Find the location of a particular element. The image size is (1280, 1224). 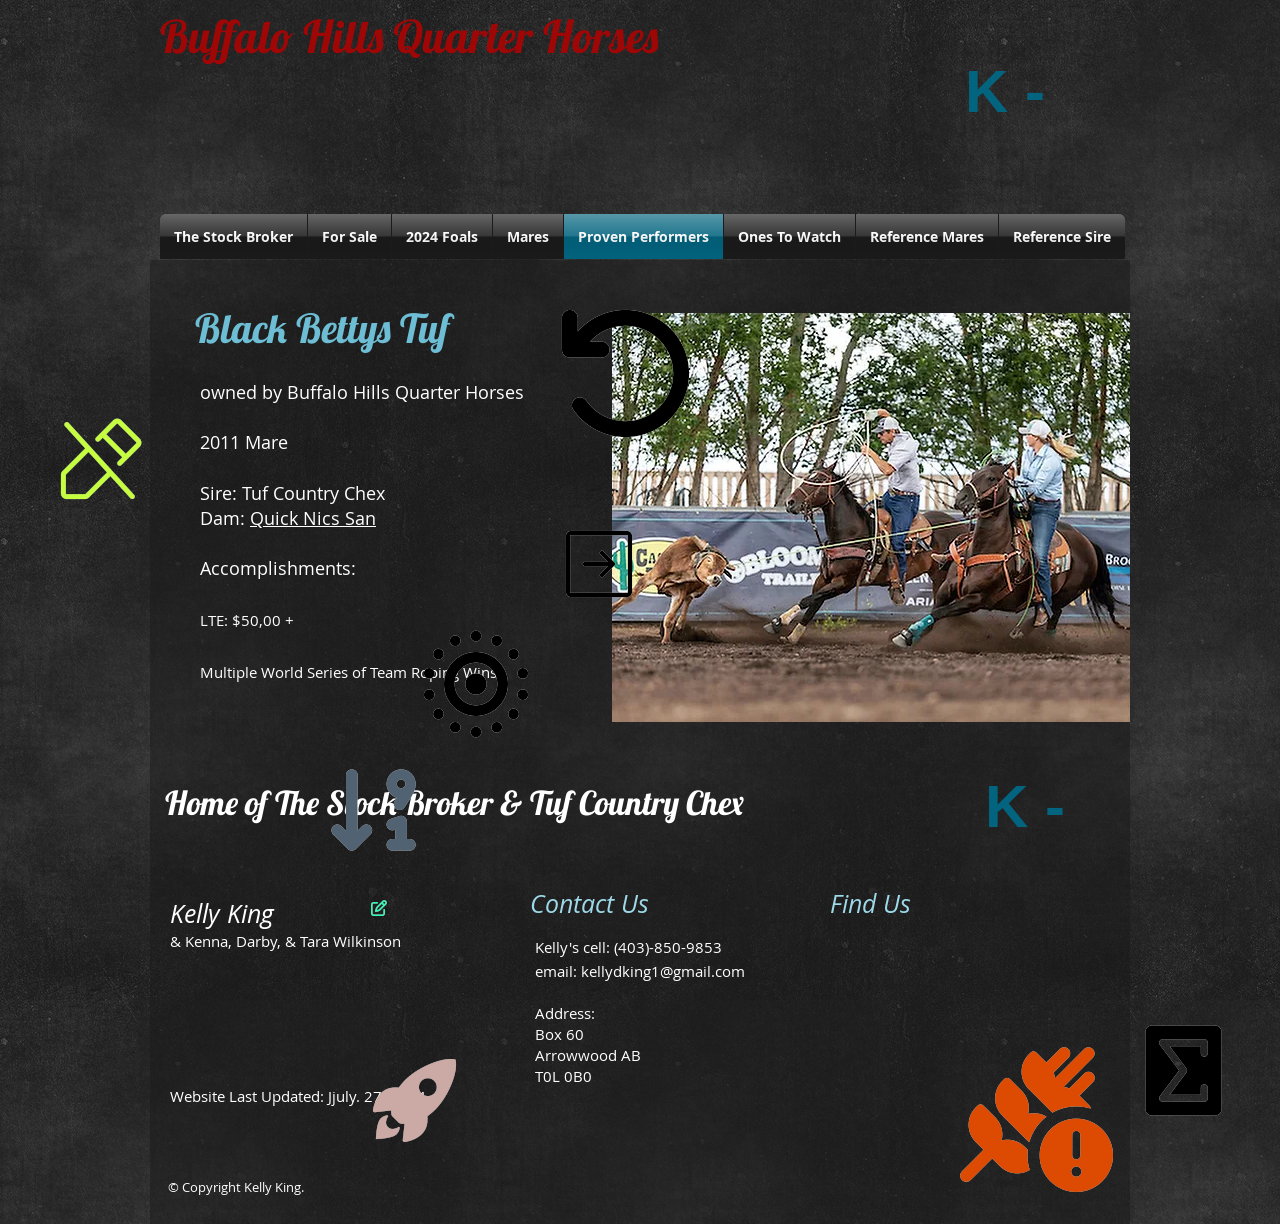

launch or deploy an application is located at coordinates (414, 1100).